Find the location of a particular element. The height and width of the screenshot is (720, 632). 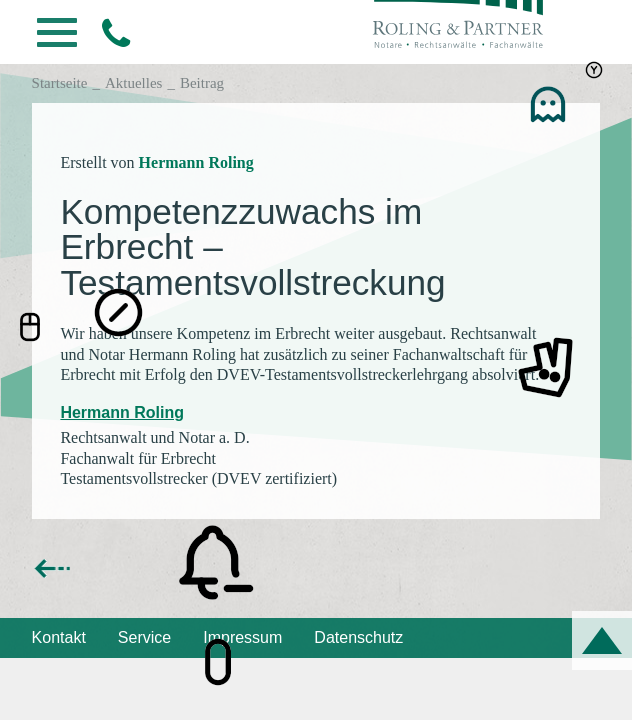

xbox controller Y button indicator is located at coordinates (594, 70).